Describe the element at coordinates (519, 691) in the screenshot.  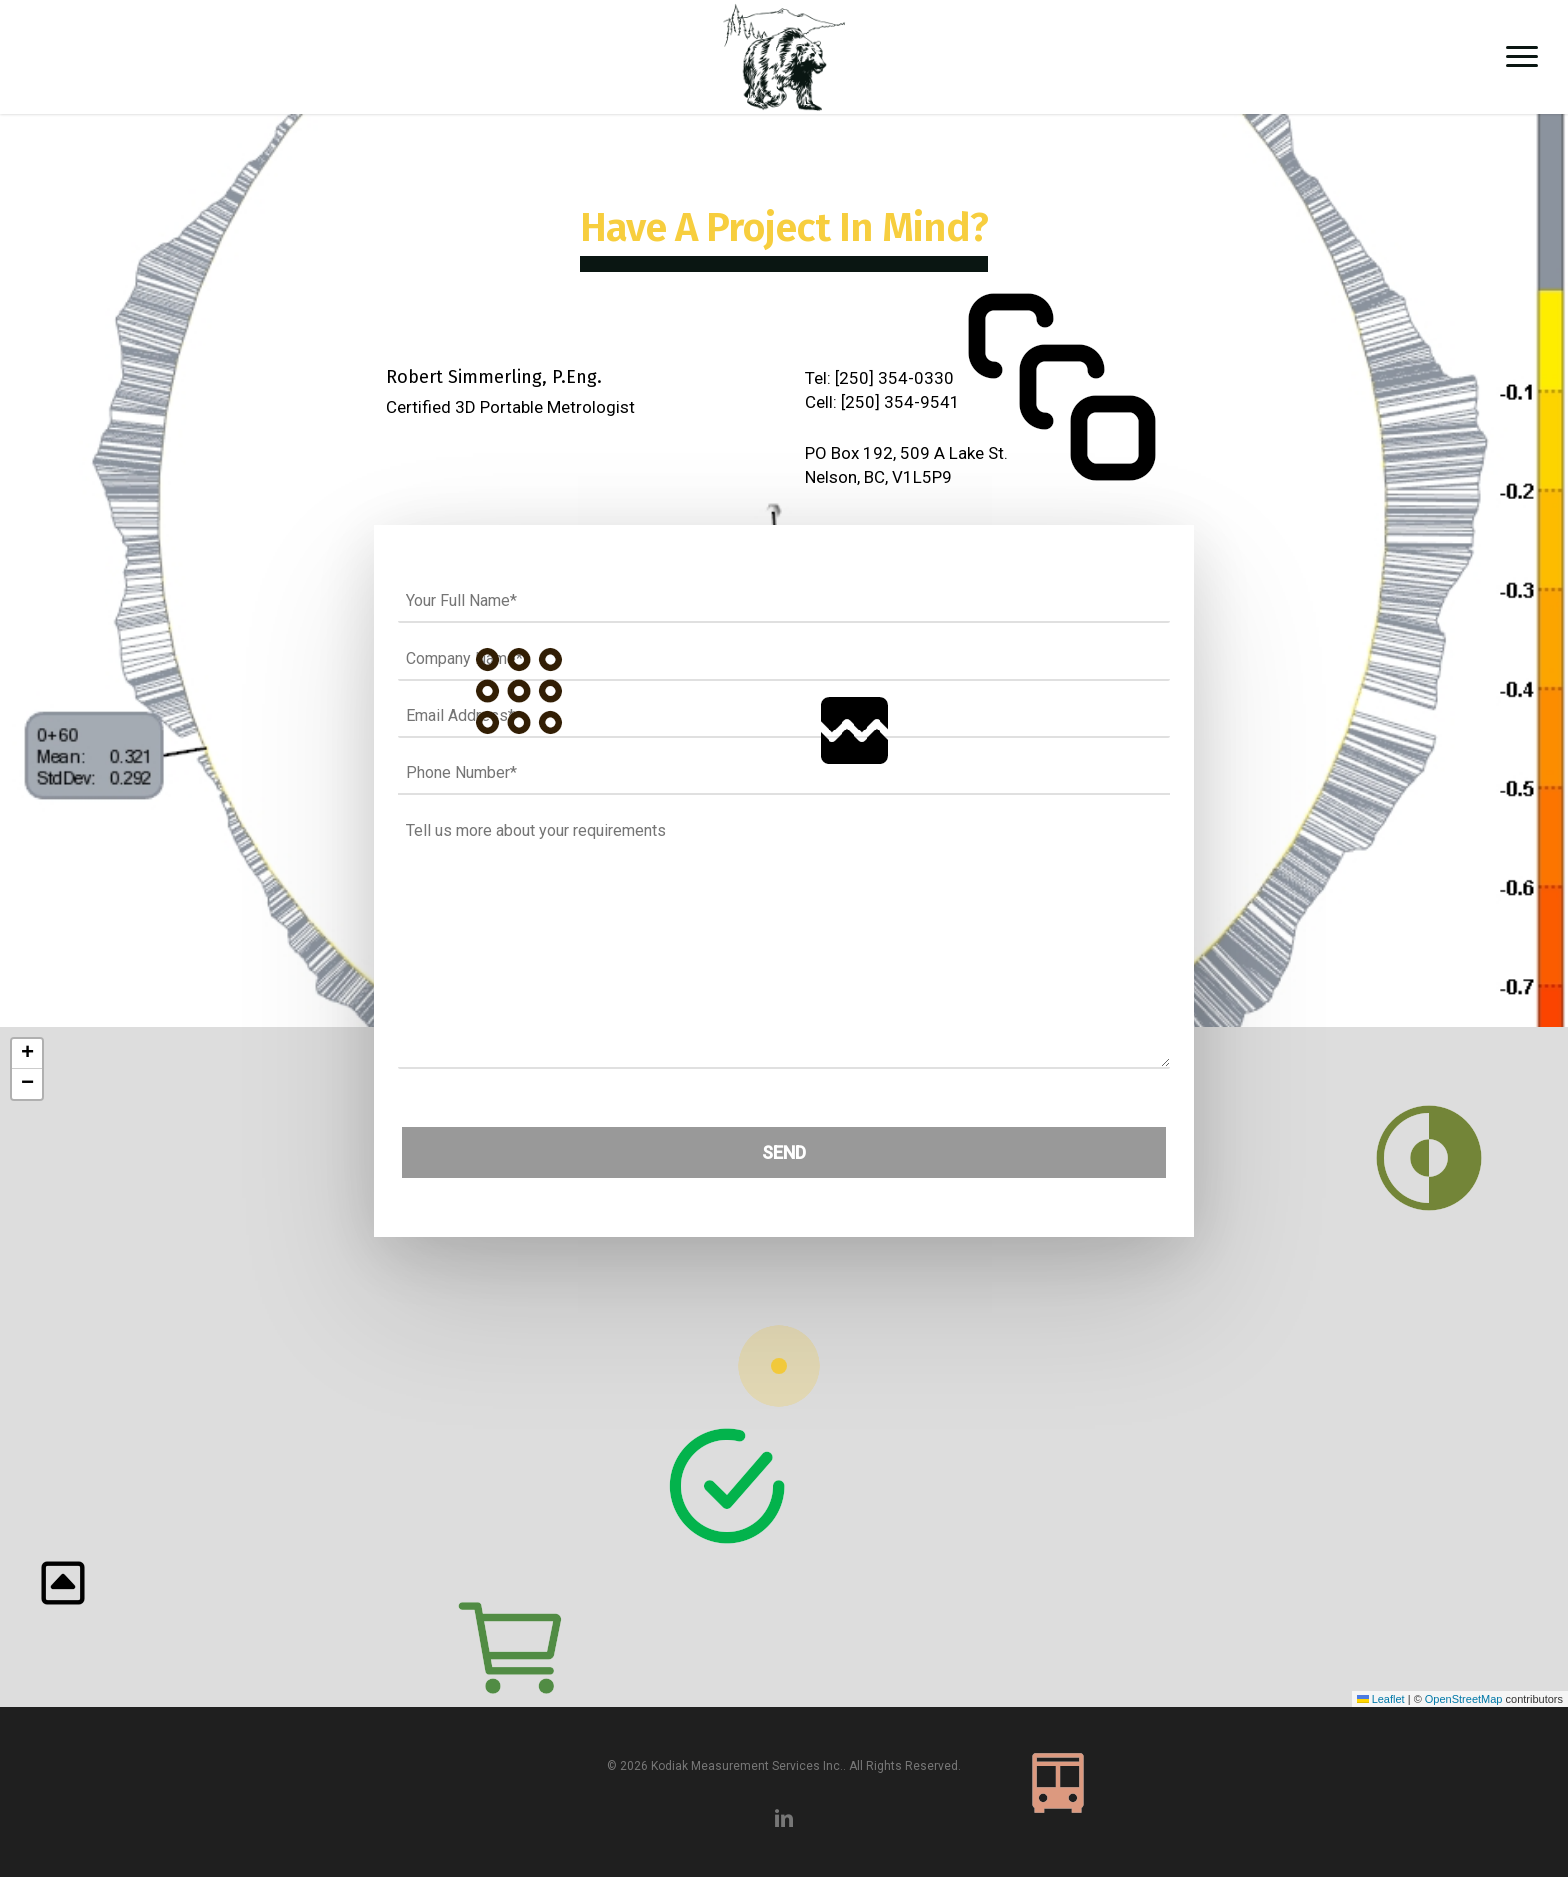
I see `open the app drawer or menu` at that location.